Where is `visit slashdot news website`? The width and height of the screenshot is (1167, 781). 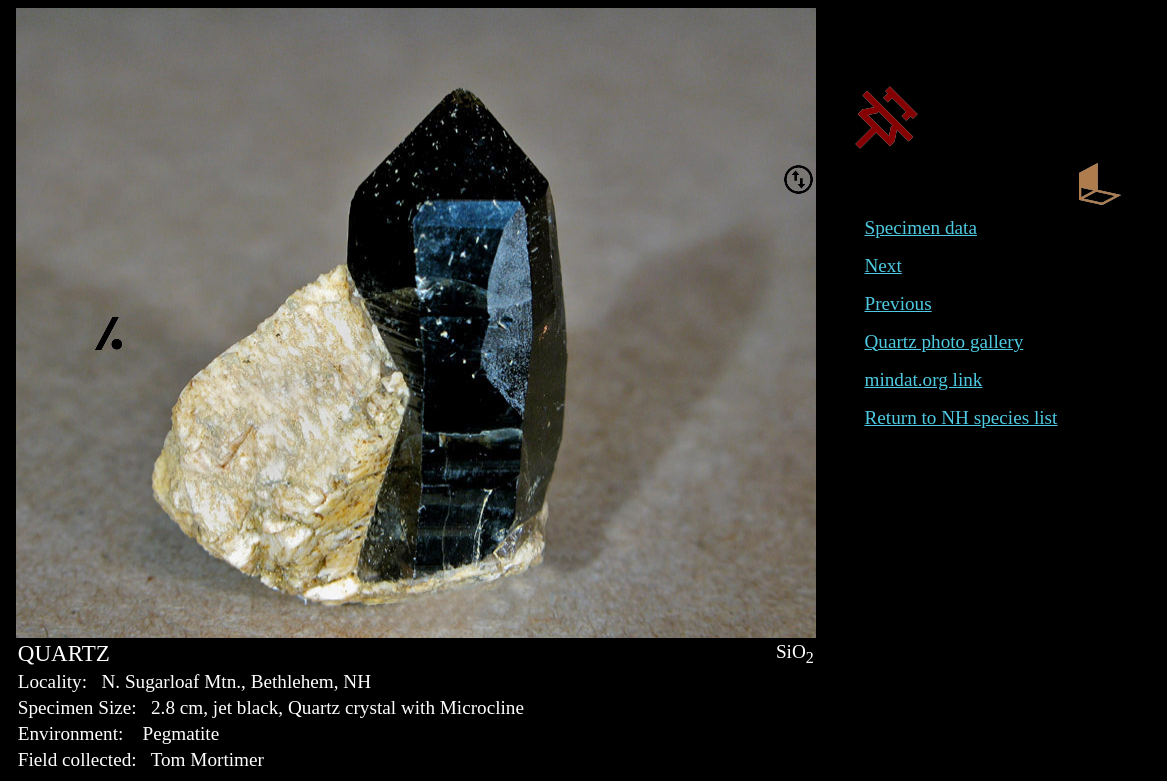
visit slashdot news website is located at coordinates (108, 333).